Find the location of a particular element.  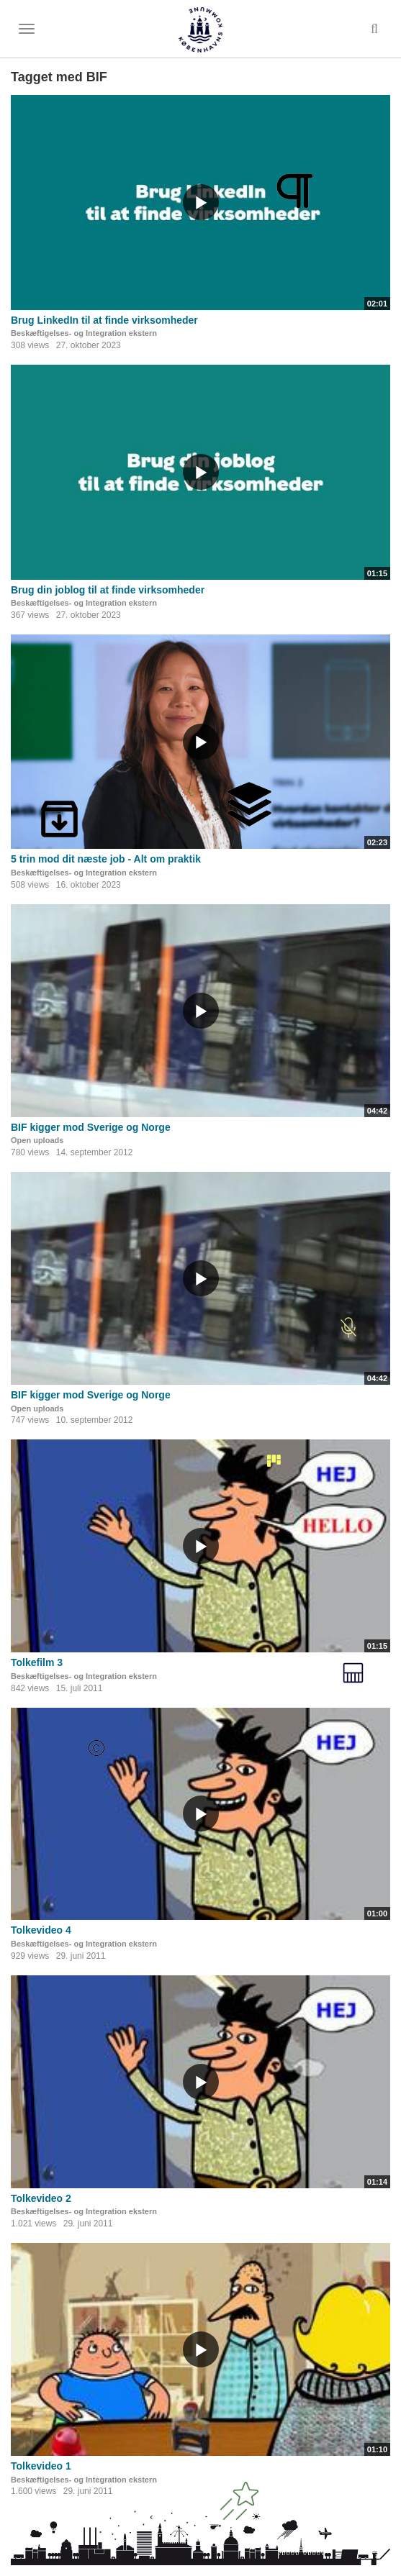

indicates copyrighted content is located at coordinates (96, 1748).